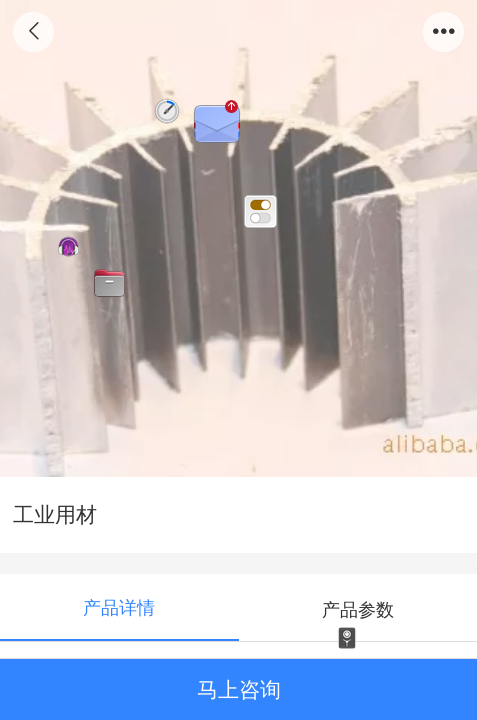 This screenshot has width=477, height=720. I want to click on audio headset device connected, so click(68, 246).